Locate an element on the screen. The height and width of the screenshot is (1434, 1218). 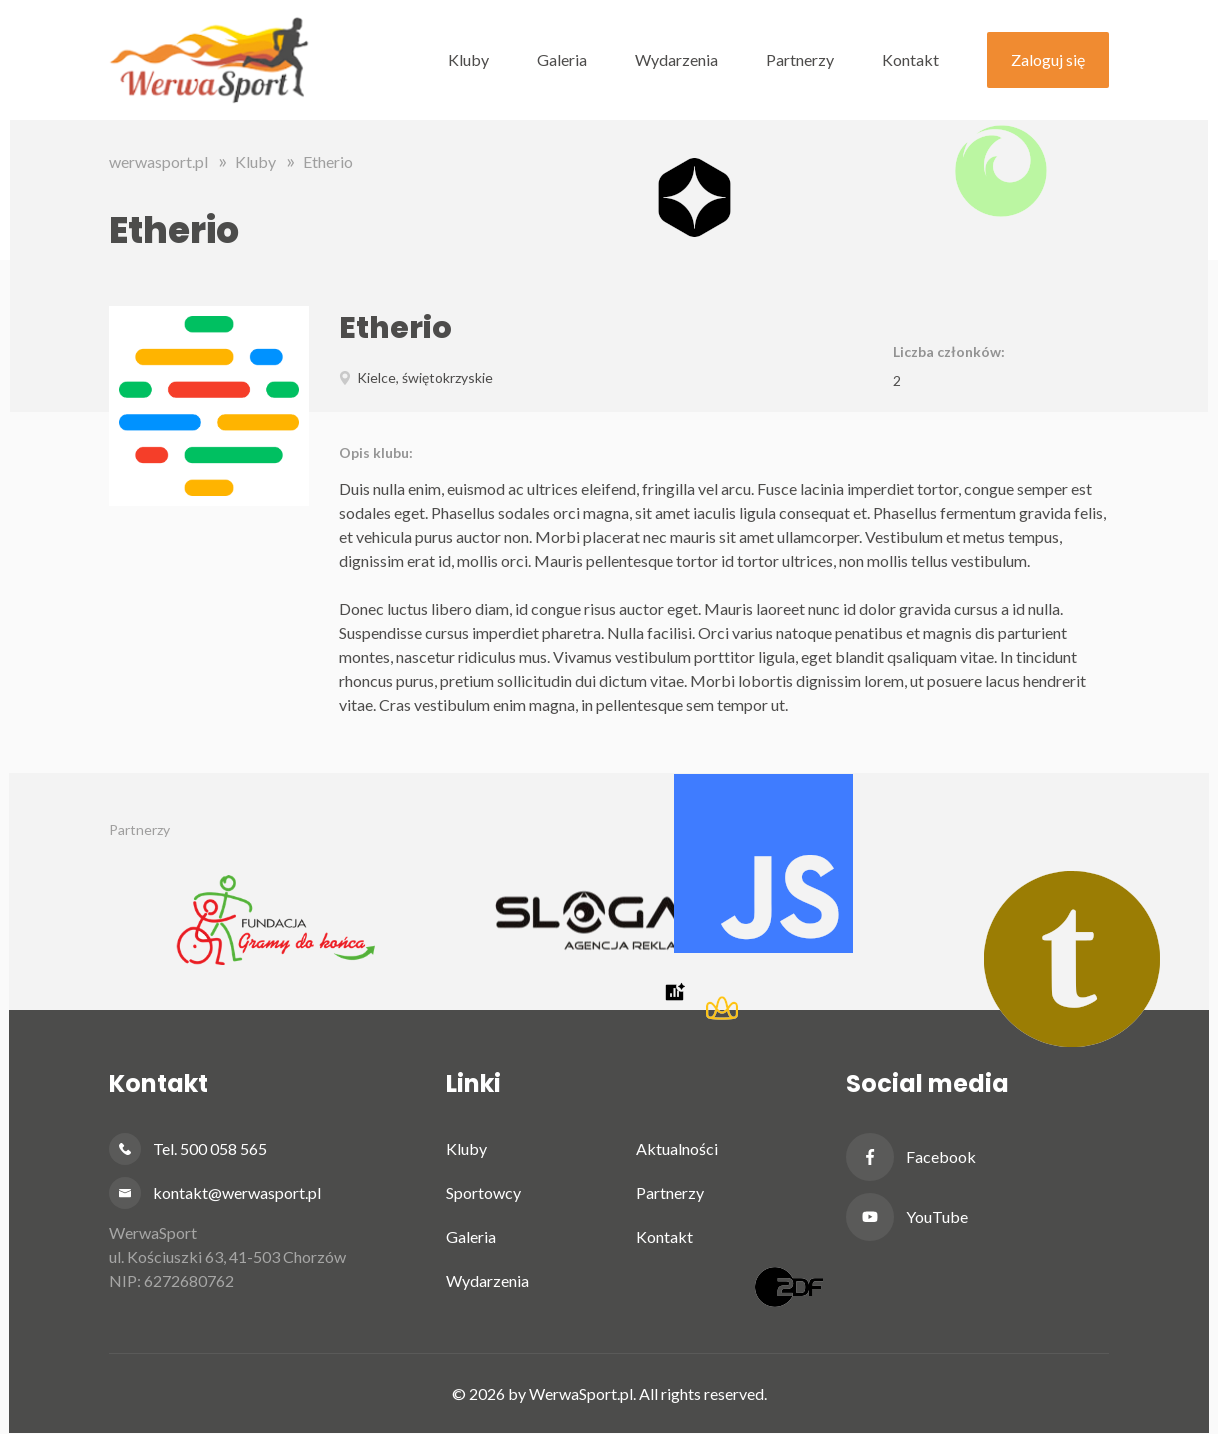
open Firefox browser is located at coordinates (1001, 171).